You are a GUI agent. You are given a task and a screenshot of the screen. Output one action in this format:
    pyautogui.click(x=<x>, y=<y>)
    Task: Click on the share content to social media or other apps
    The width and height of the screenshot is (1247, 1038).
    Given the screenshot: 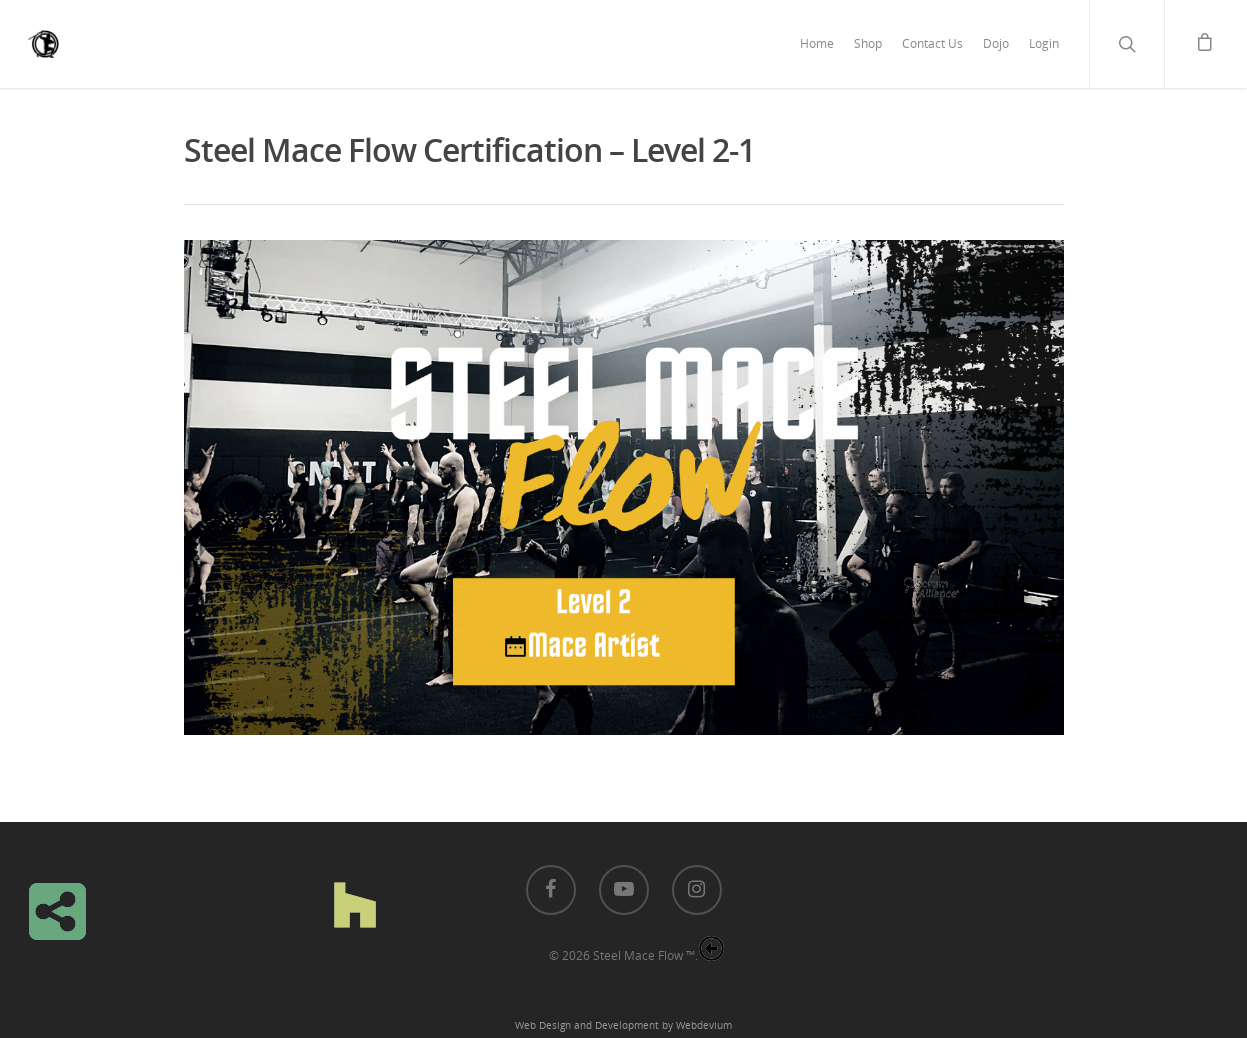 What is the action you would take?
    pyautogui.click(x=57, y=911)
    